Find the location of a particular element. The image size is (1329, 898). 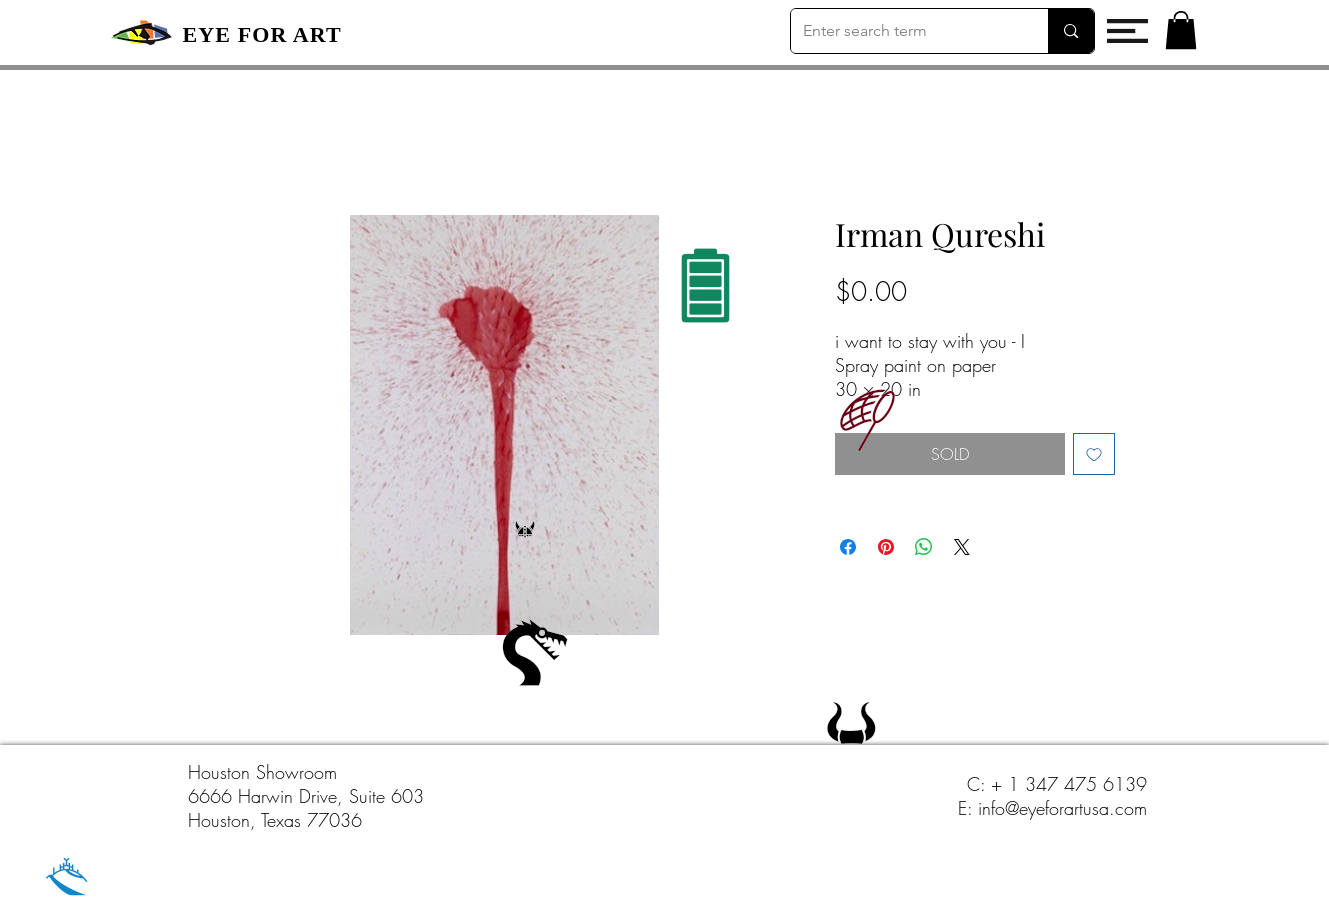

catch bugs or insects in a game is located at coordinates (867, 420).